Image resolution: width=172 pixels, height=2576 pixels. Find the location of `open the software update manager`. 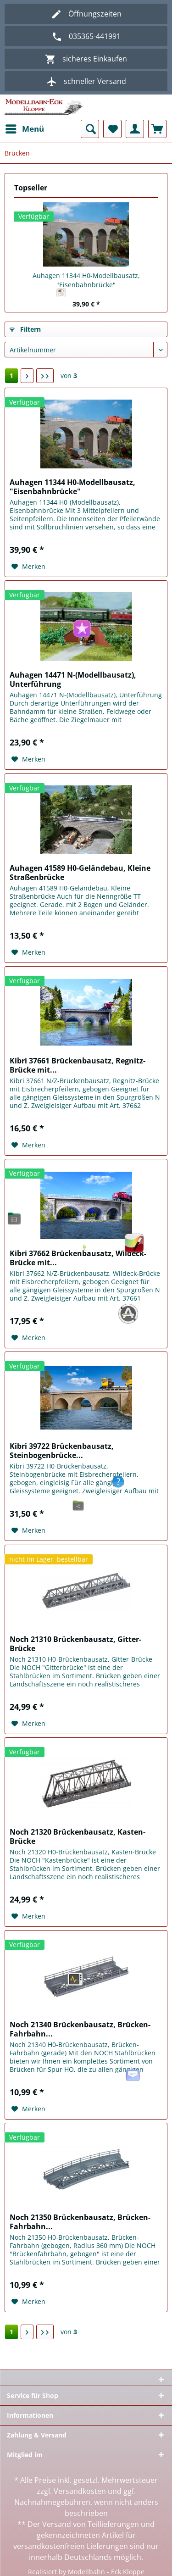

open the software update manager is located at coordinates (128, 1313).